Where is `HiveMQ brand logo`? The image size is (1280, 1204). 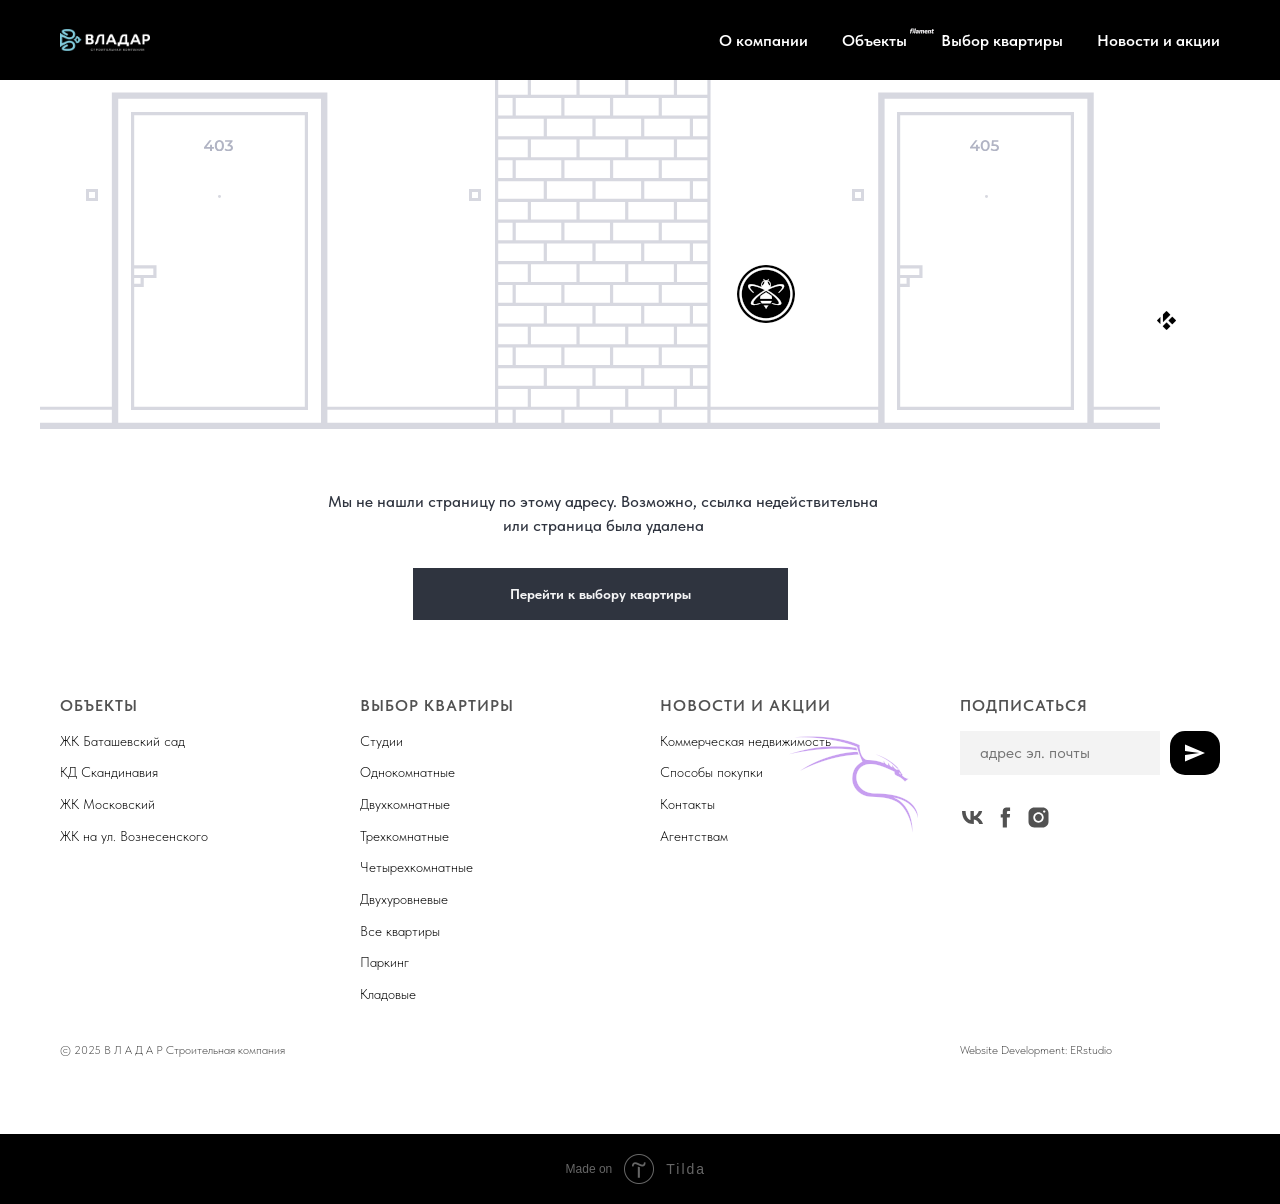 HiveMQ brand logo is located at coordinates (766, 294).